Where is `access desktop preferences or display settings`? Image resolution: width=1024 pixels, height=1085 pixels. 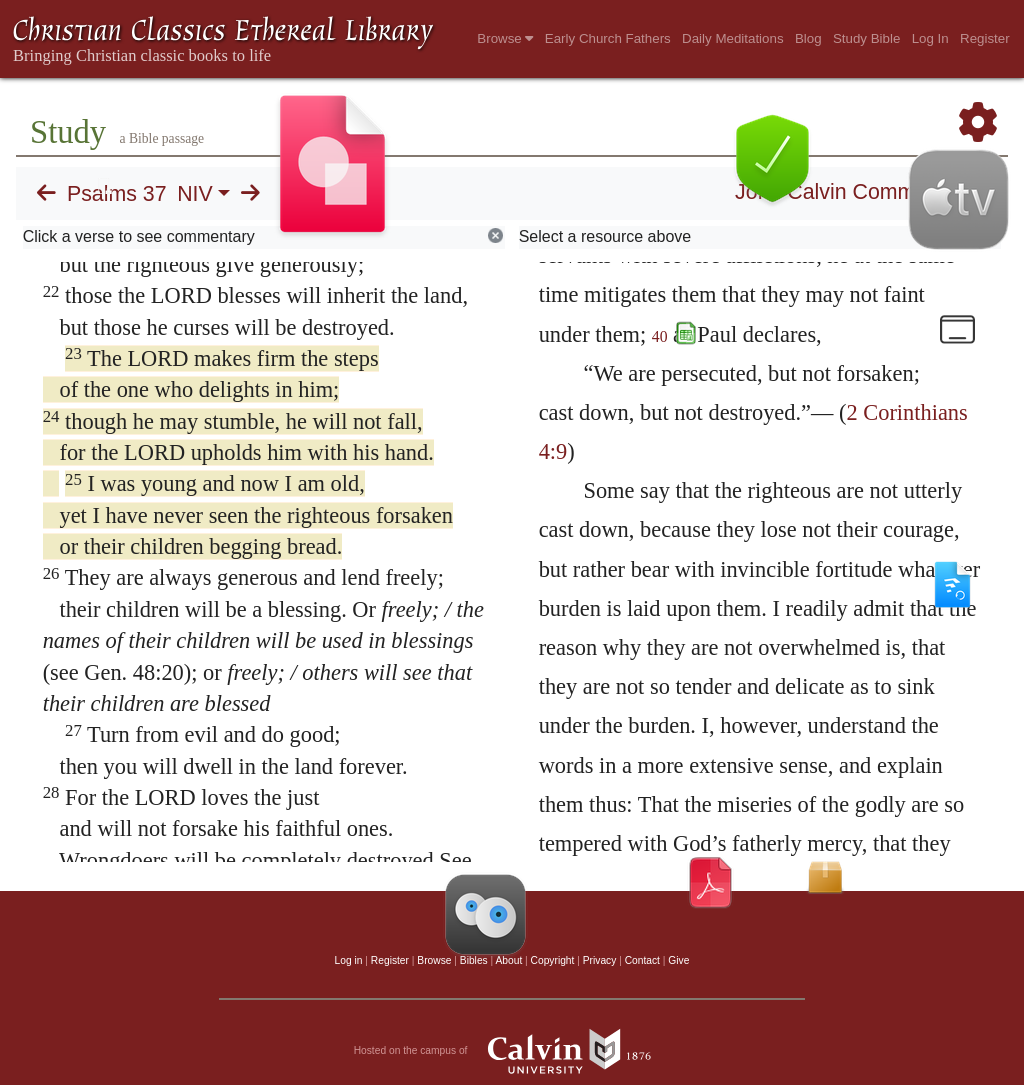 access desktop preferences or display settings is located at coordinates (957, 330).